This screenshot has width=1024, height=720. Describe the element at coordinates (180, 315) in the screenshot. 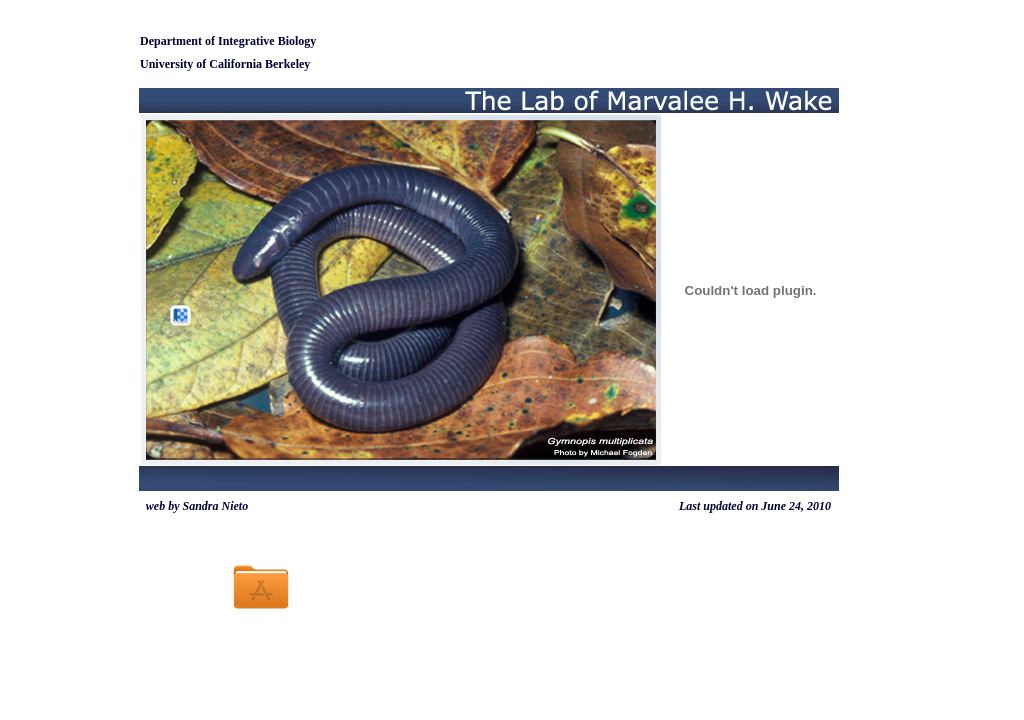

I see `open Blanket ambient sound app` at that location.